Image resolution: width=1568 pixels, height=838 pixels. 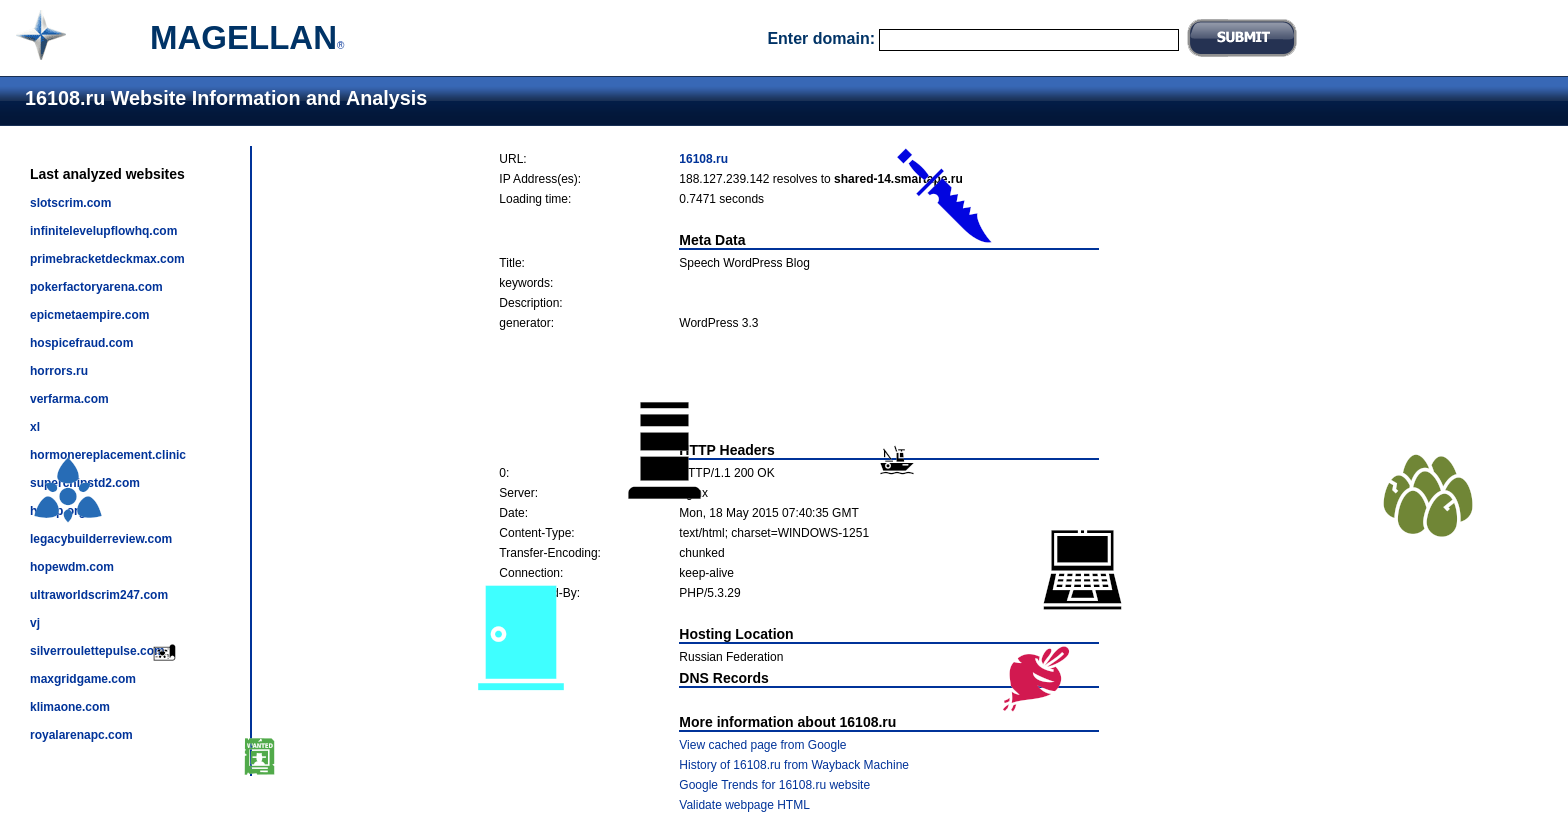 What do you see at coordinates (164, 652) in the screenshot?
I see `view armor crafting blueprint` at bounding box center [164, 652].